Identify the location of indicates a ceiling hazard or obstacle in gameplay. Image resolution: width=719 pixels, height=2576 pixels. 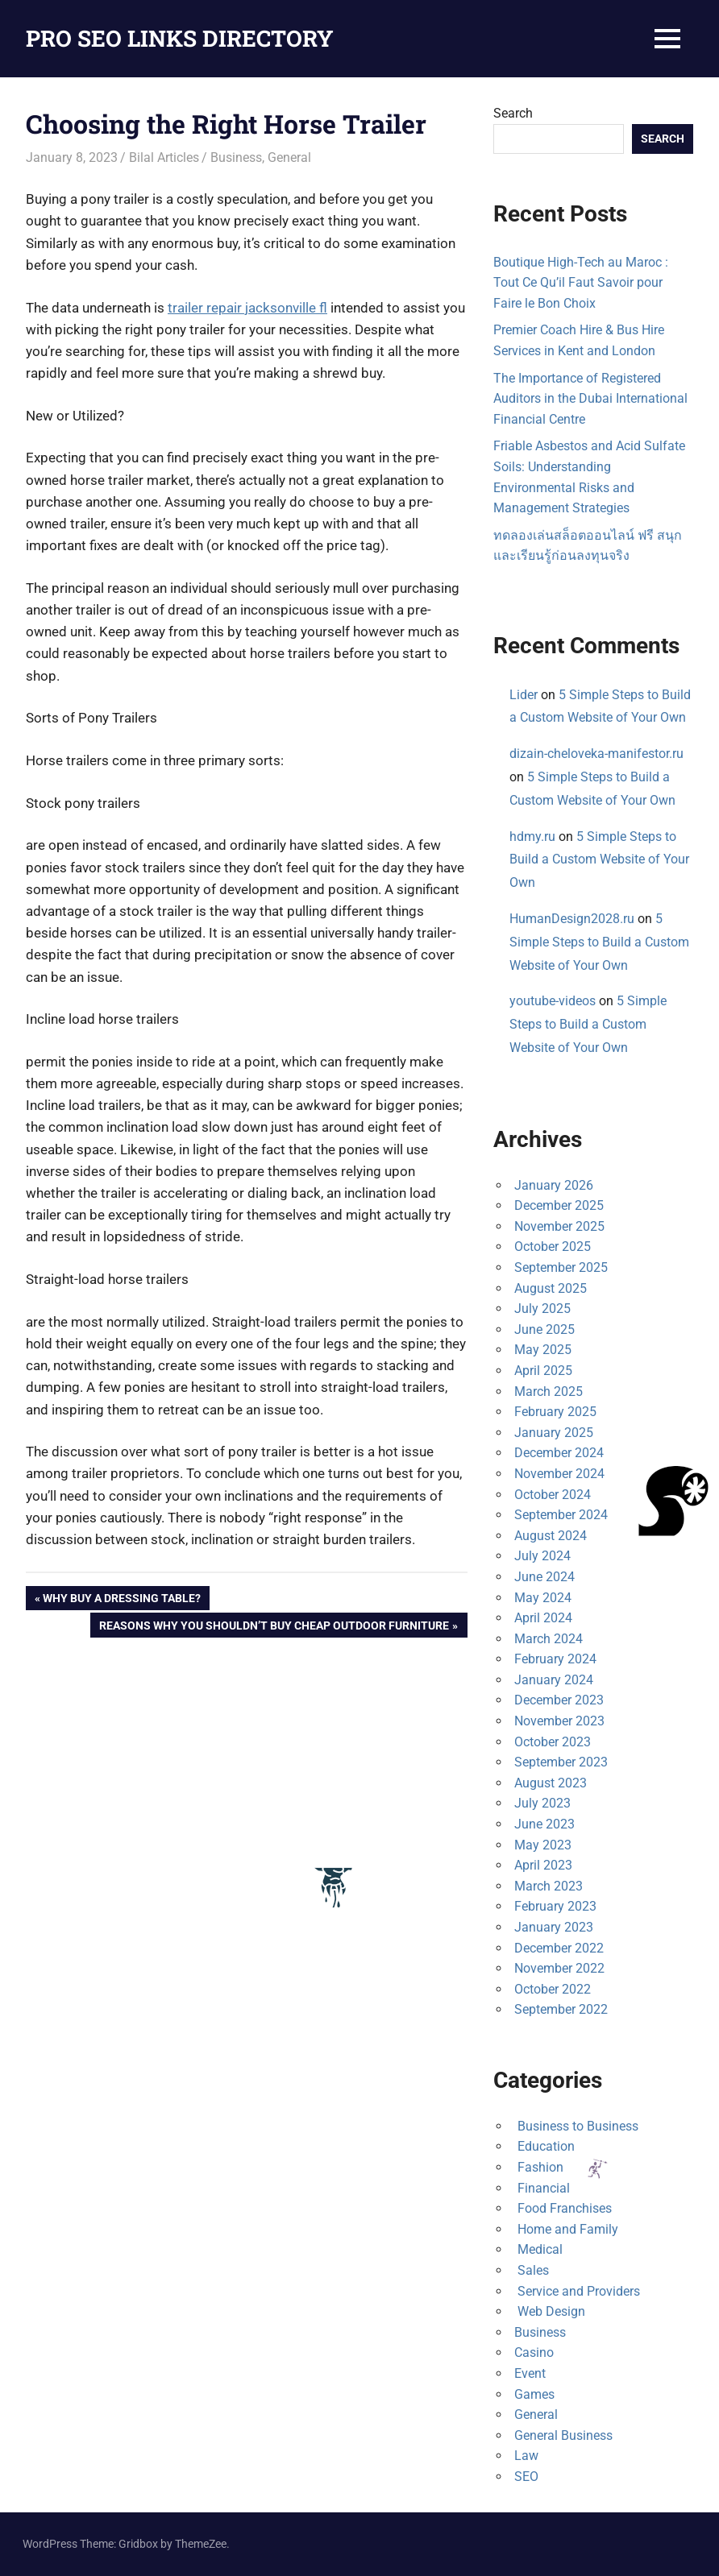
(333, 1887).